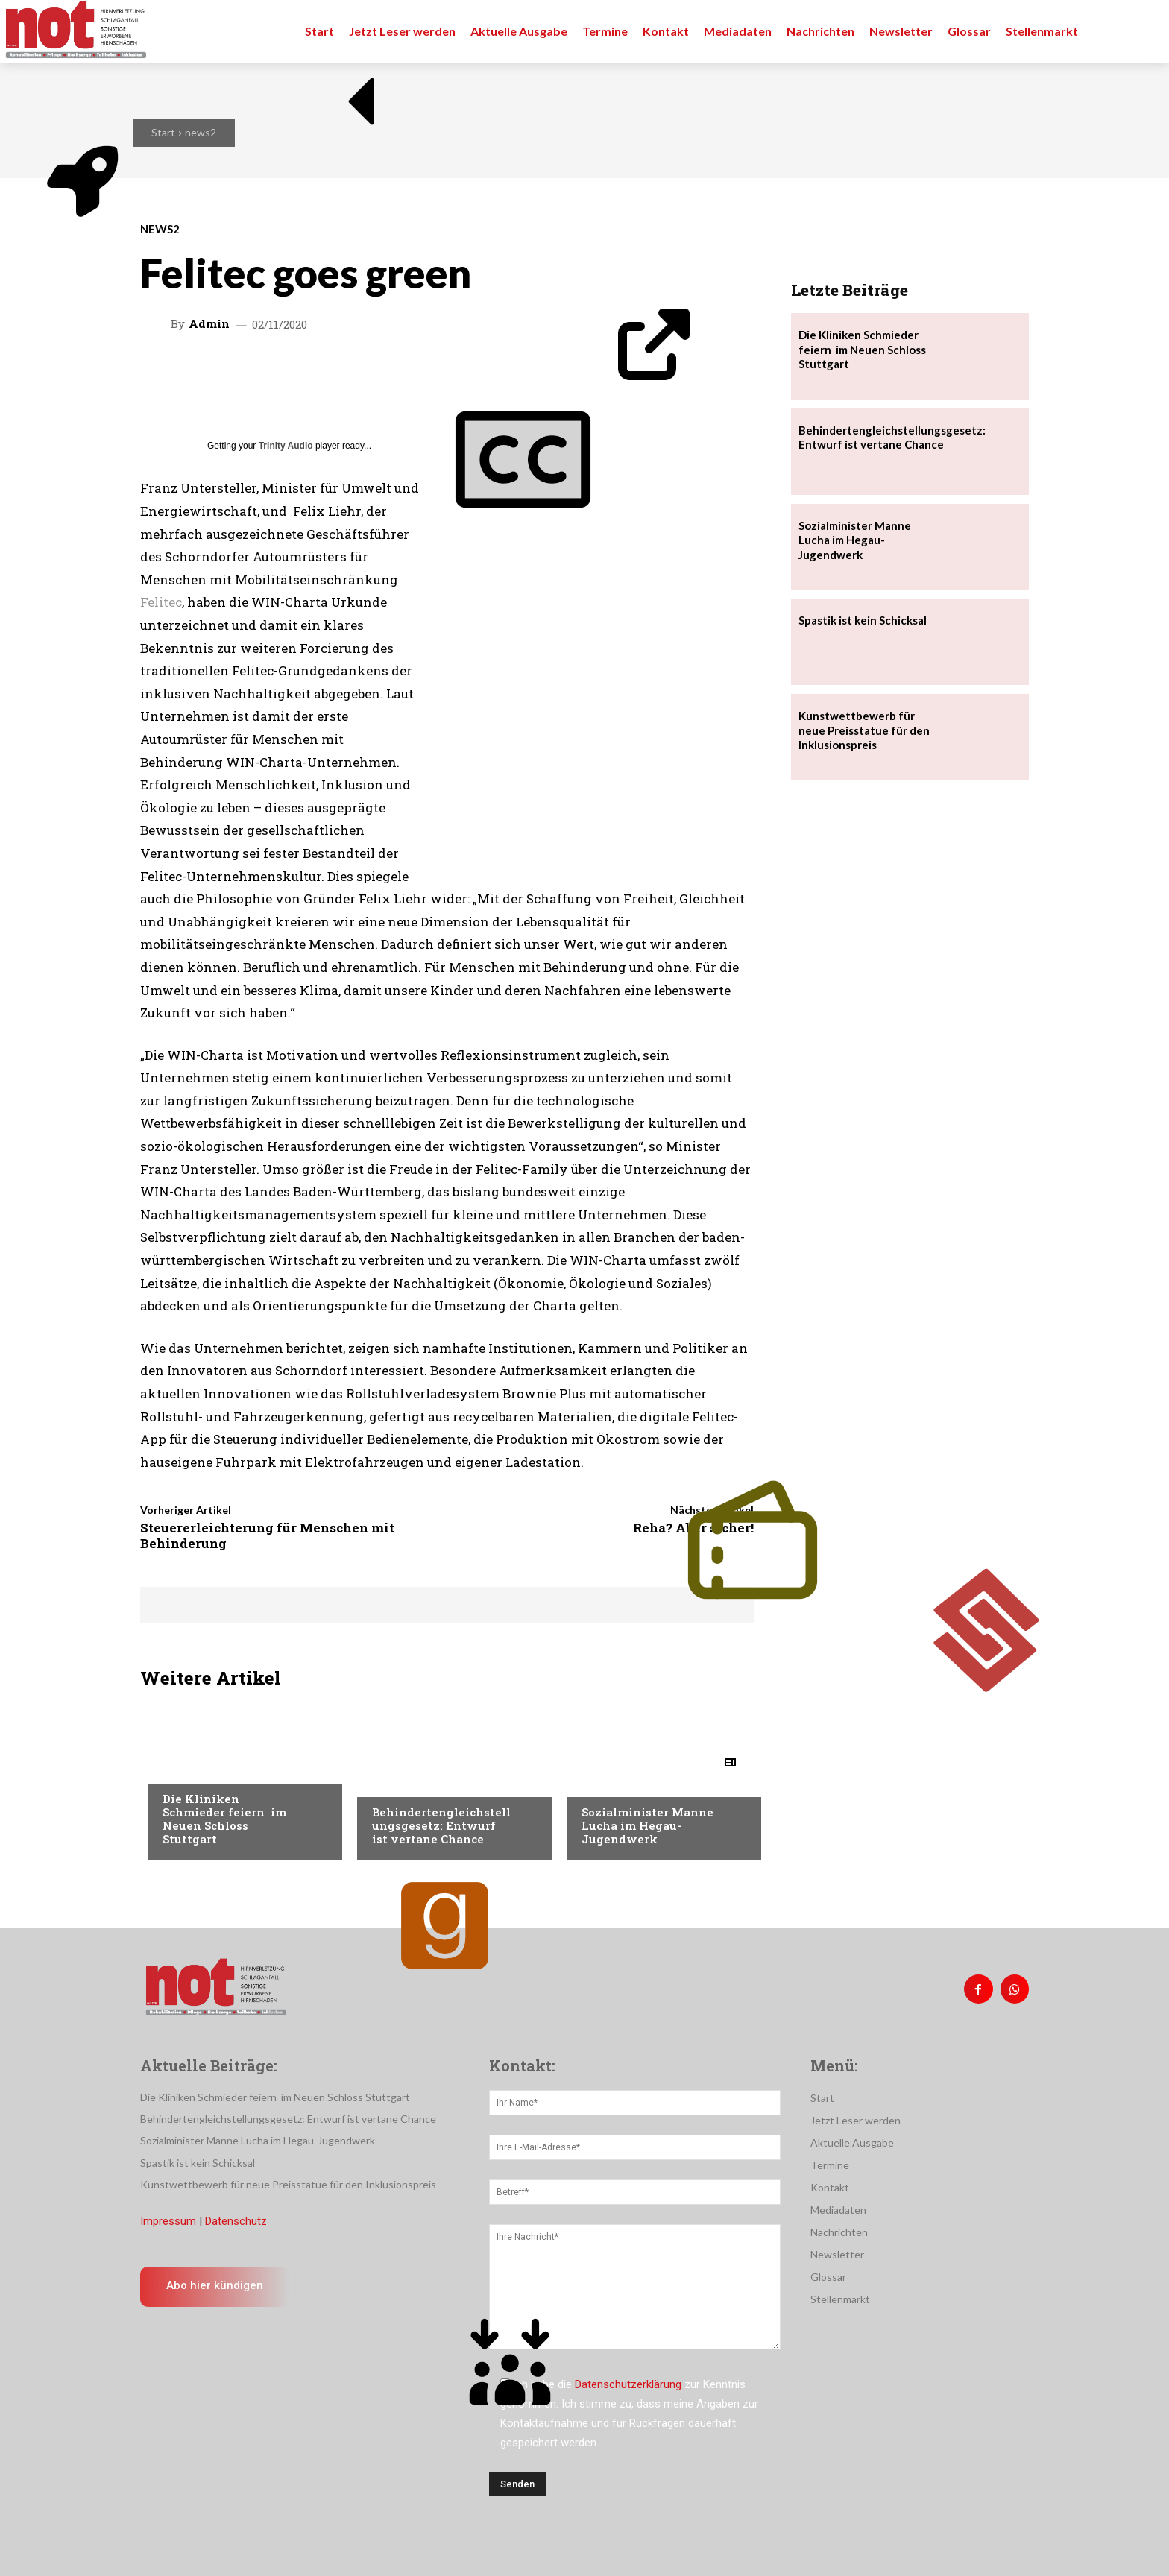  Describe the element at coordinates (752, 1540) in the screenshot. I see `view your tickets` at that location.